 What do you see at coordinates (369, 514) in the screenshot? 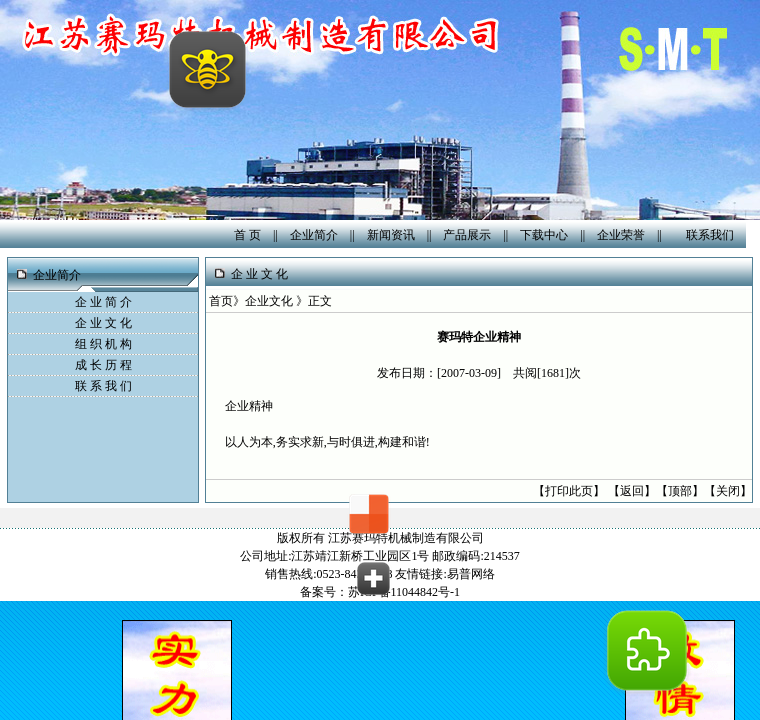
I see `switch to the top-left workspace` at bounding box center [369, 514].